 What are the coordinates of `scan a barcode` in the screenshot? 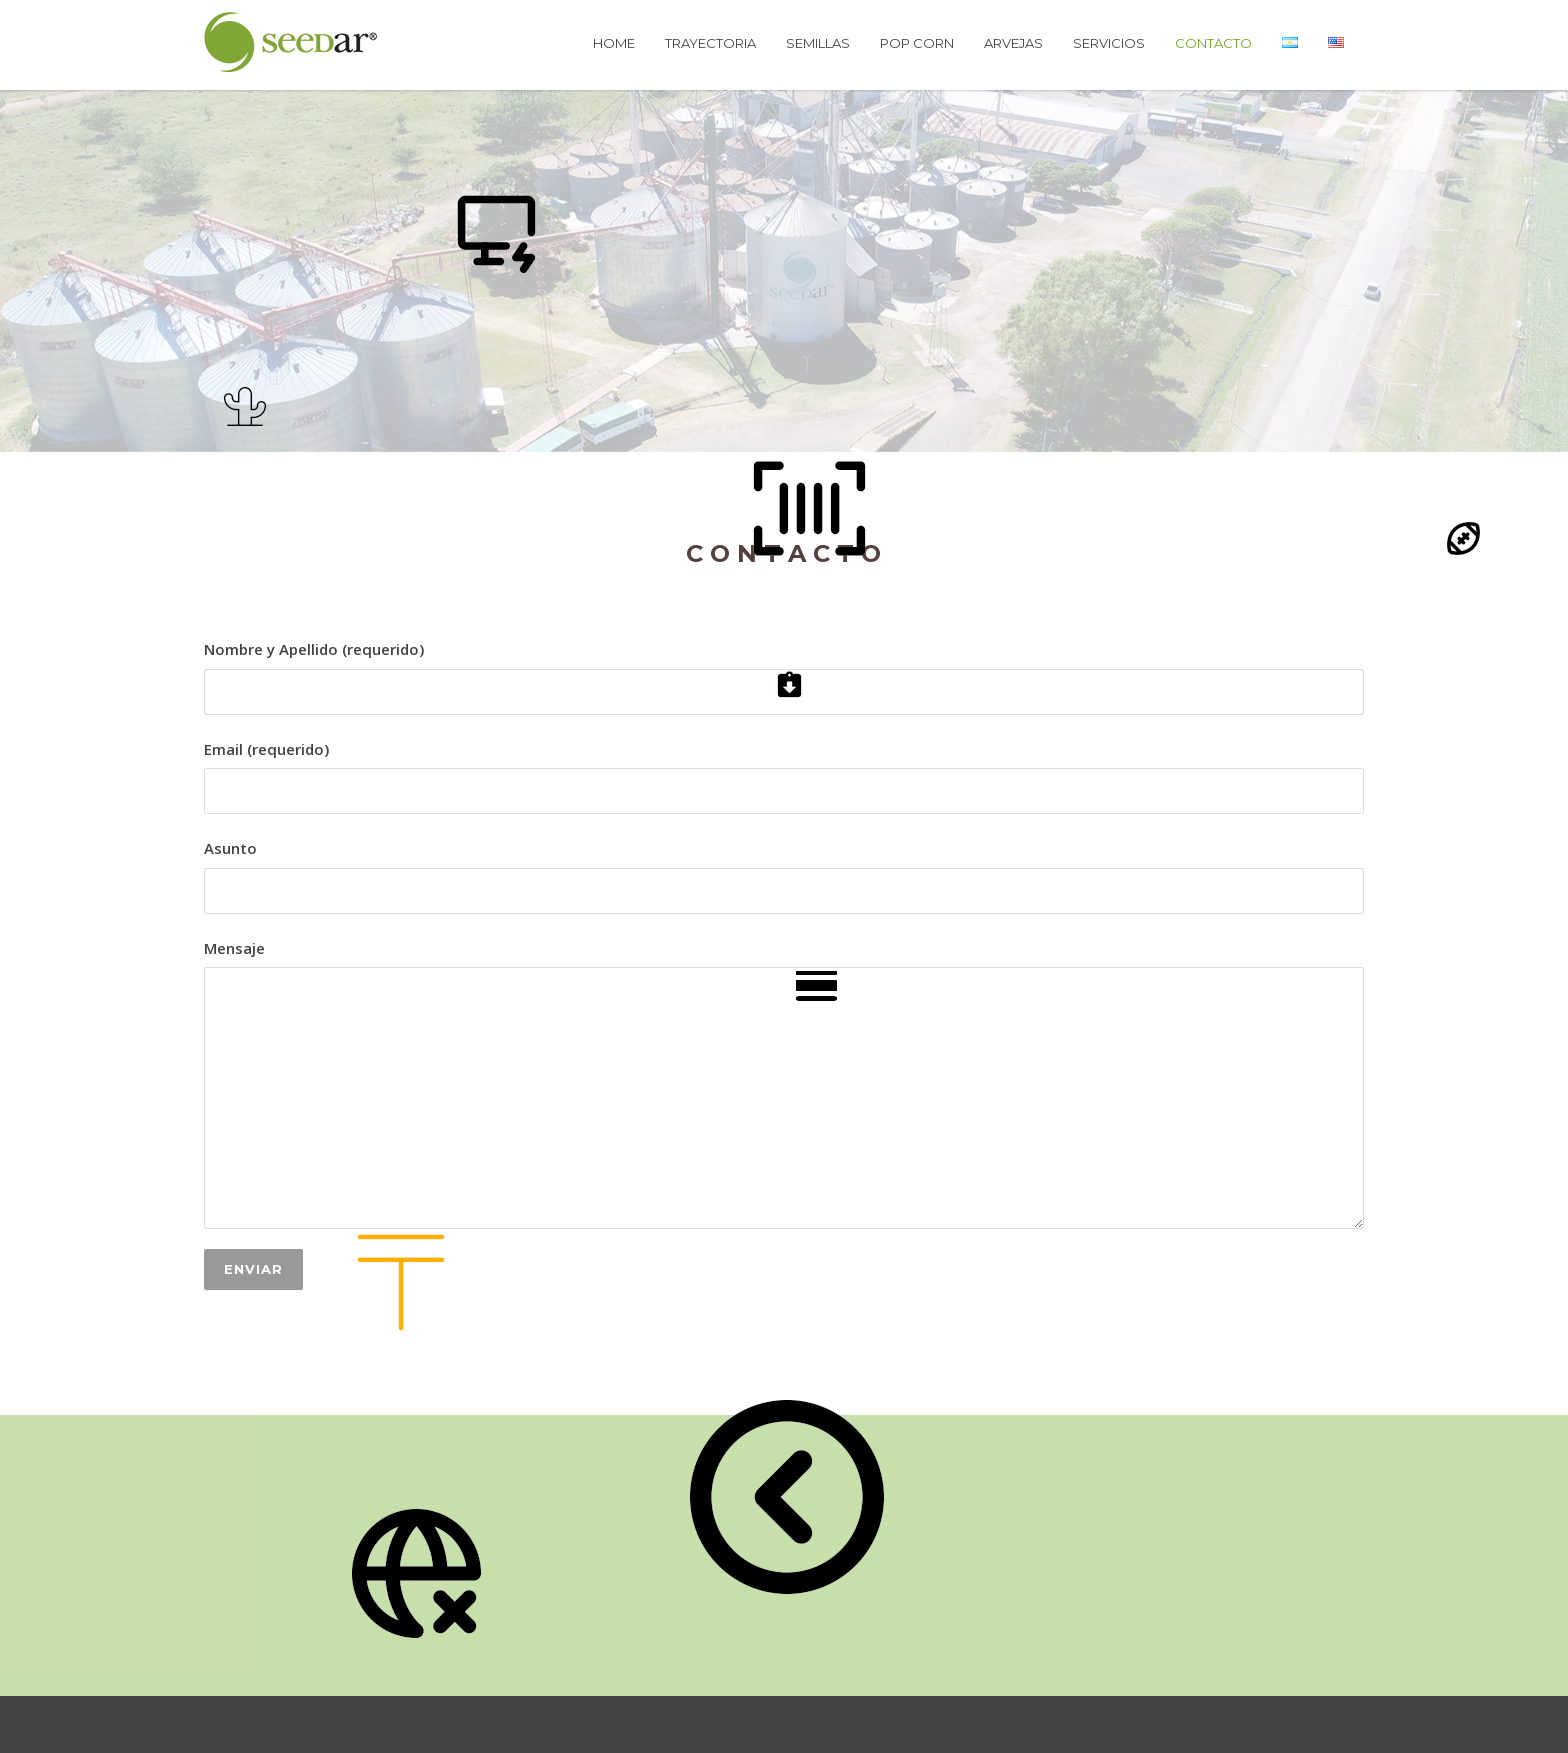 It's located at (809, 508).